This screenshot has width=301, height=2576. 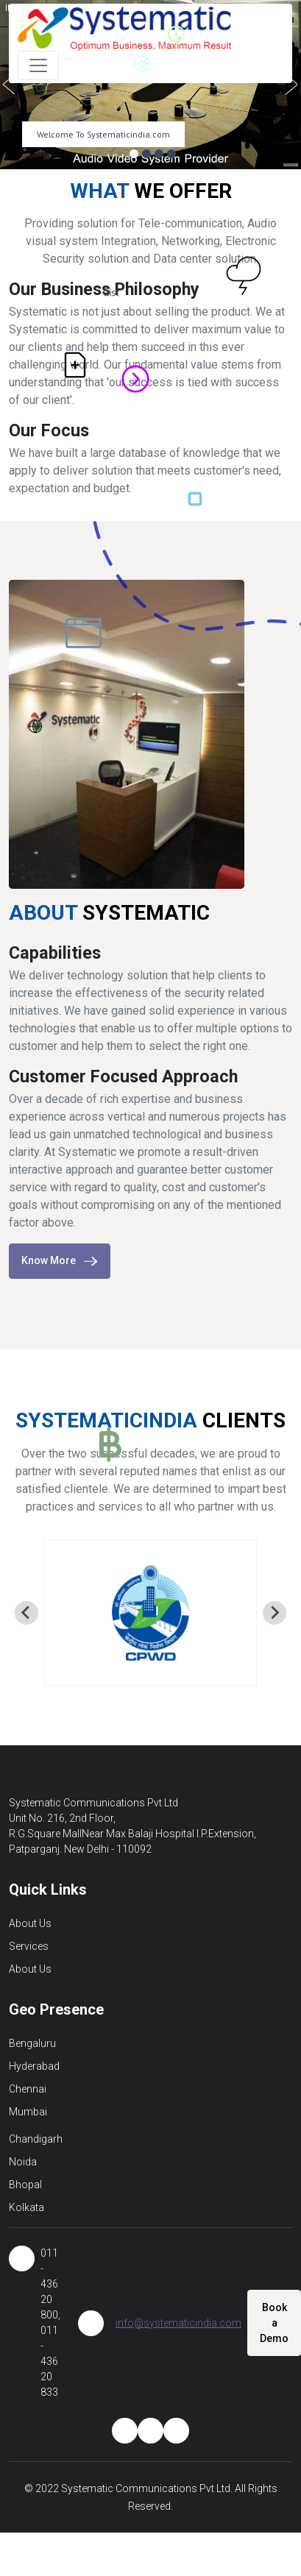 What do you see at coordinates (111, 292) in the screenshot?
I see `open github gist to share code snippets` at bounding box center [111, 292].